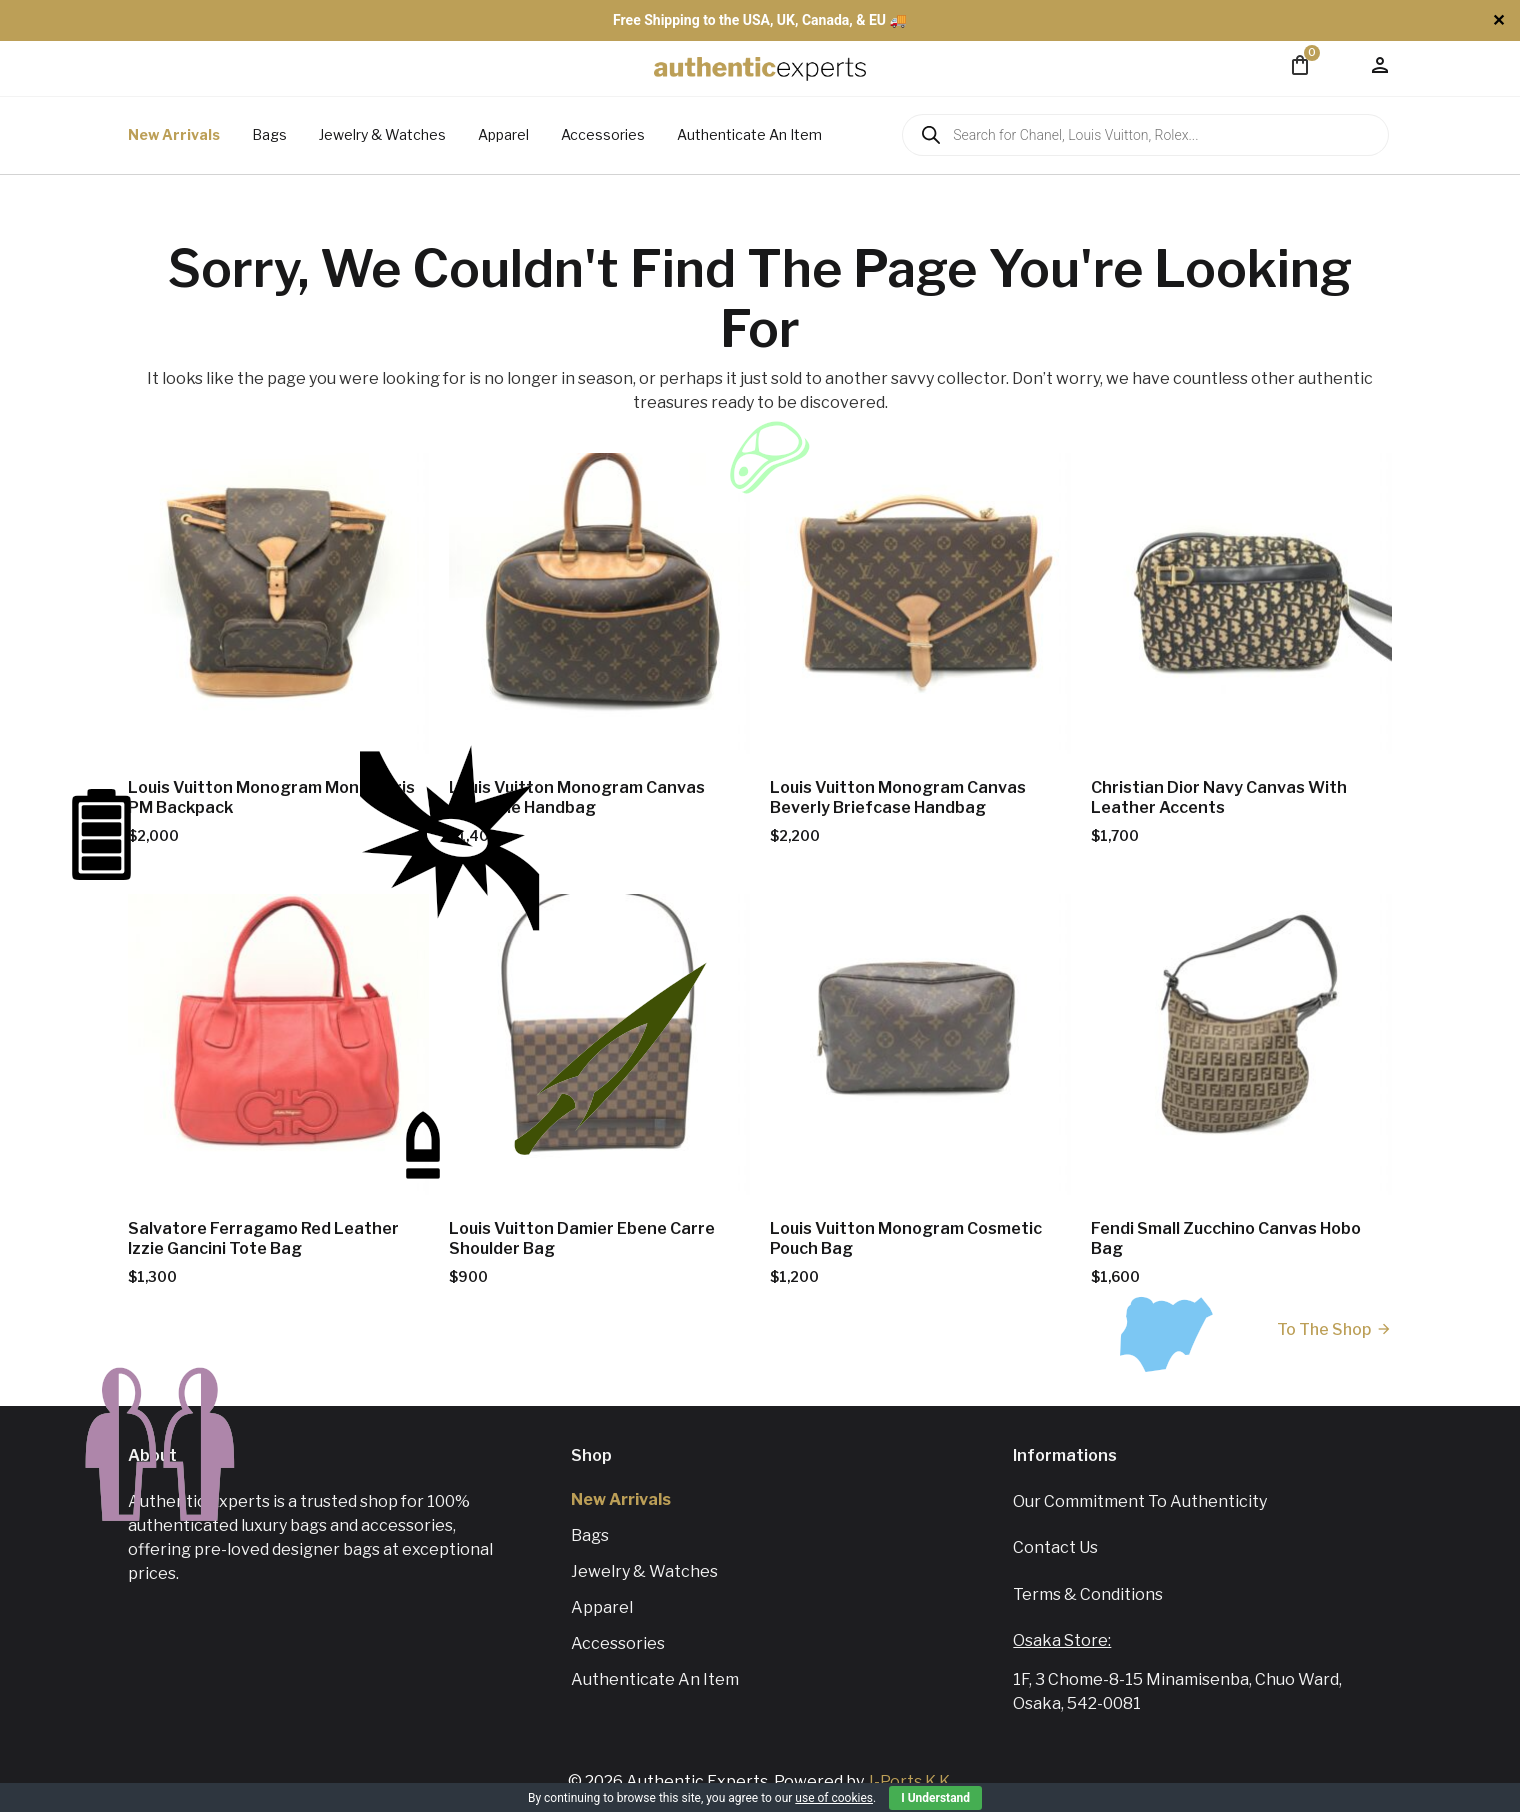 The width and height of the screenshot is (1520, 1812). What do you see at coordinates (159, 1443) in the screenshot?
I see `toggle between two modes or perspectives` at bounding box center [159, 1443].